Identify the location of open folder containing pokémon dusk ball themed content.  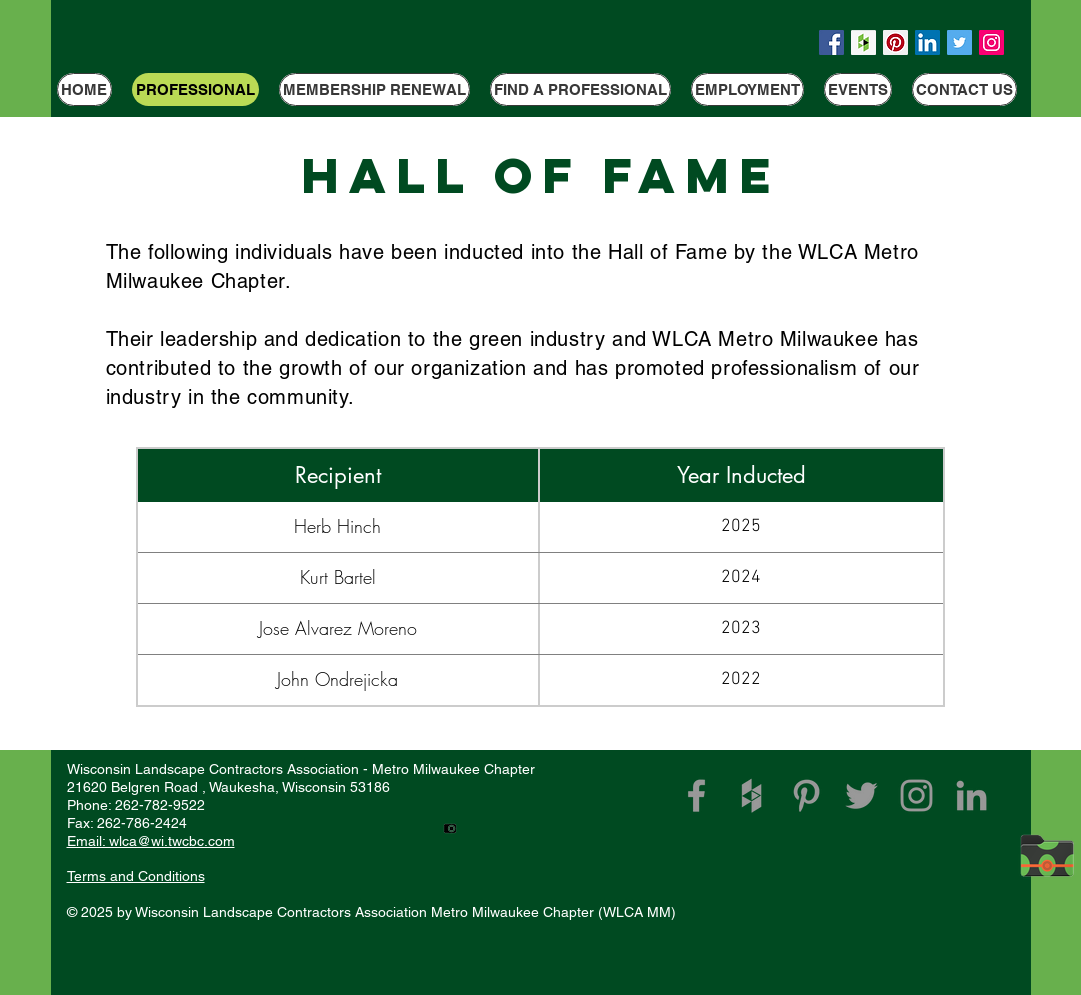
(1047, 857).